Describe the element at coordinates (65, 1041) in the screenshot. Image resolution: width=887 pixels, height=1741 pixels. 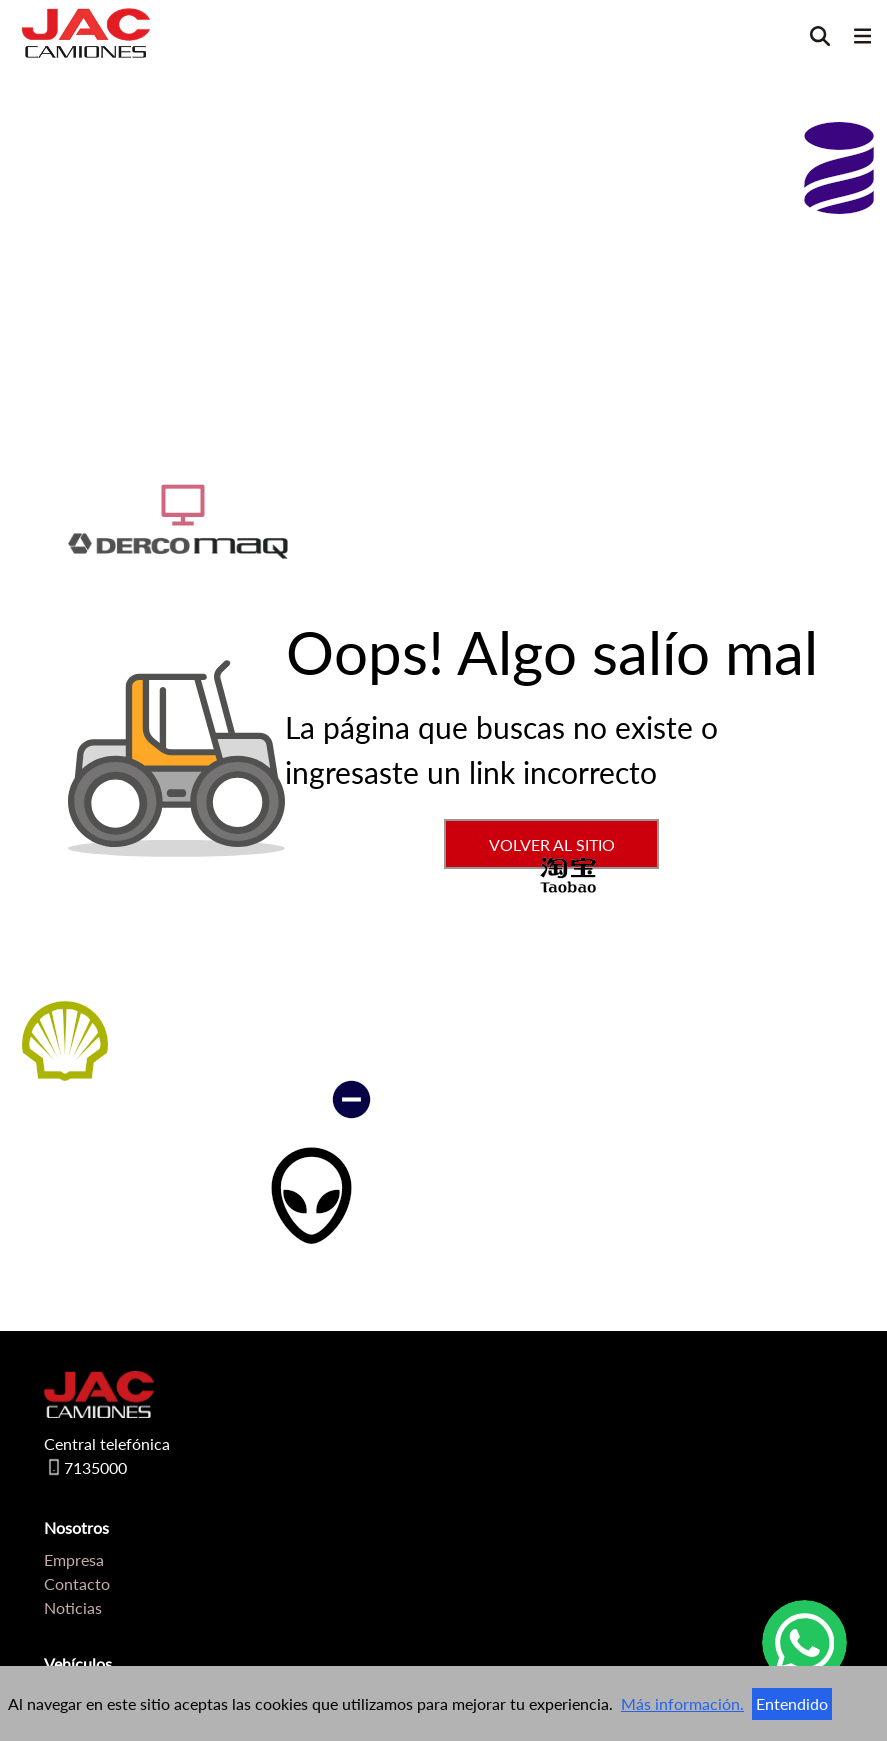
I see `shell oil company logo` at that location.